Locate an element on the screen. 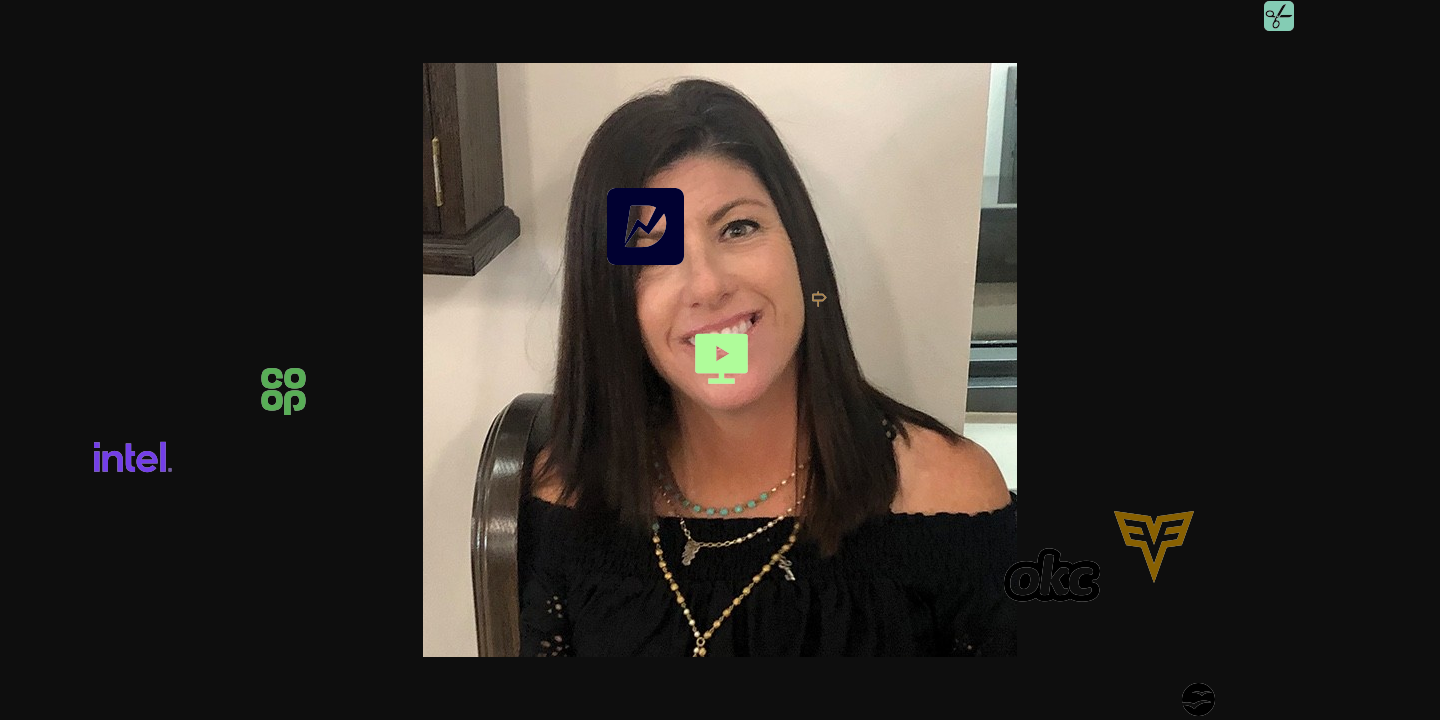 This screenshot has width=1440, height=720. start a presentation slideshow is located at coordinates (721, 357).